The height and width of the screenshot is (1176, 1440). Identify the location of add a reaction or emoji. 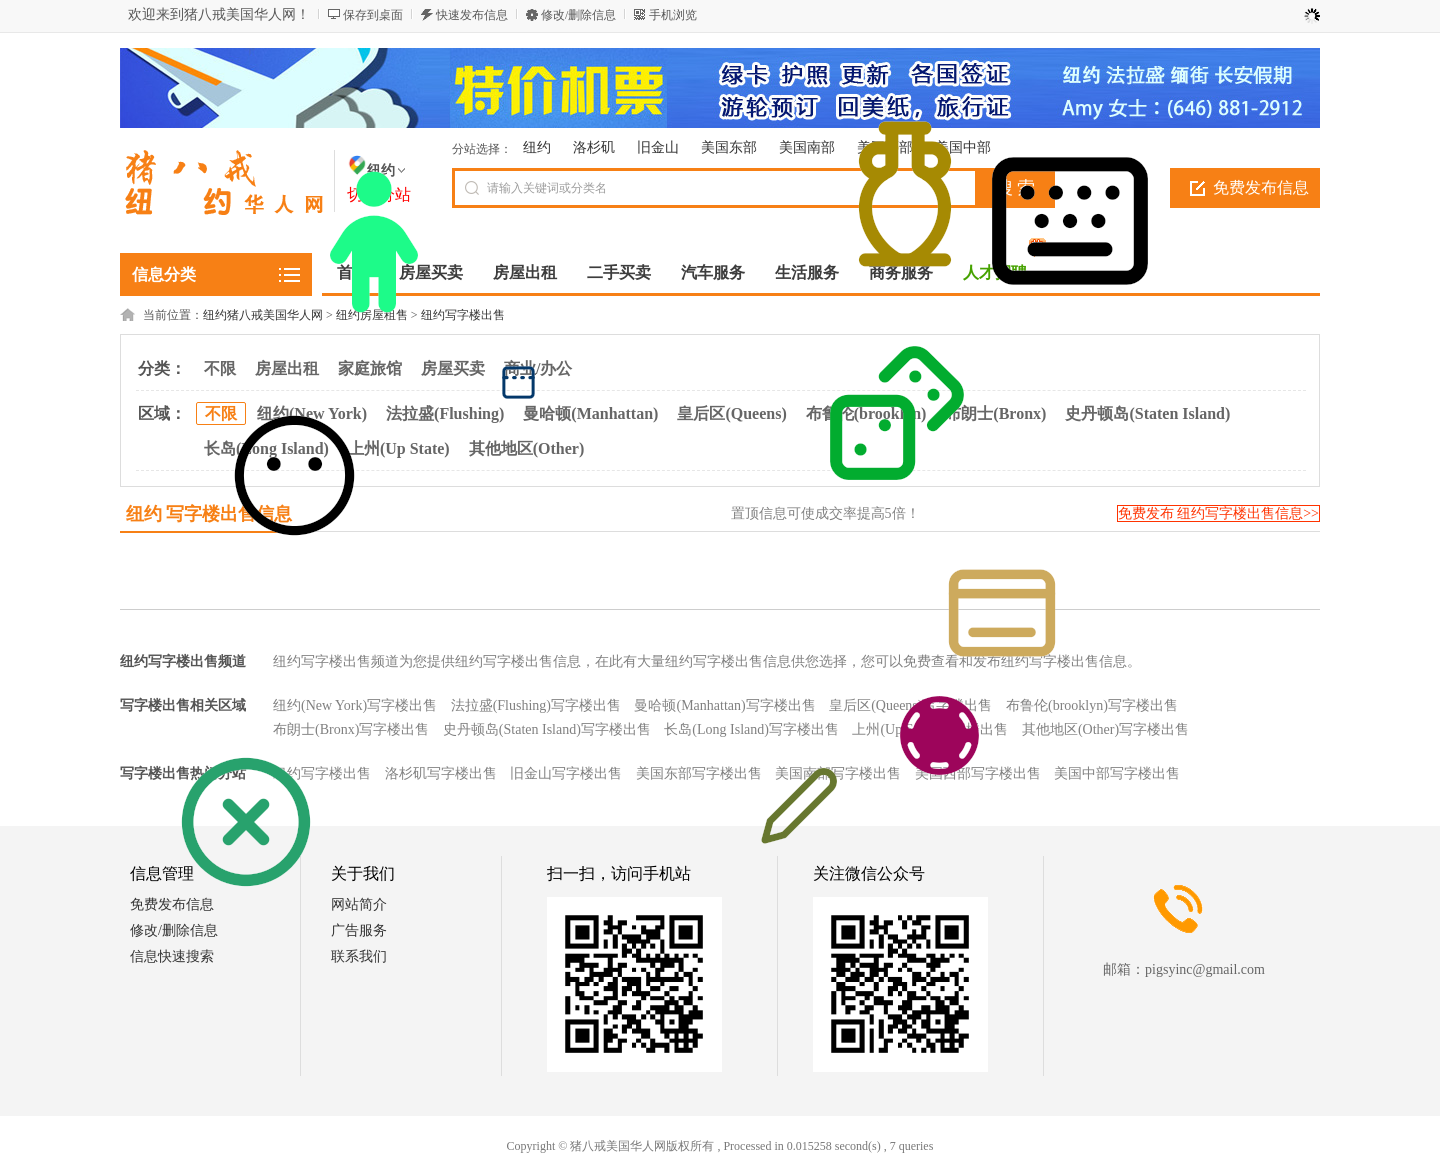
(294, 475).